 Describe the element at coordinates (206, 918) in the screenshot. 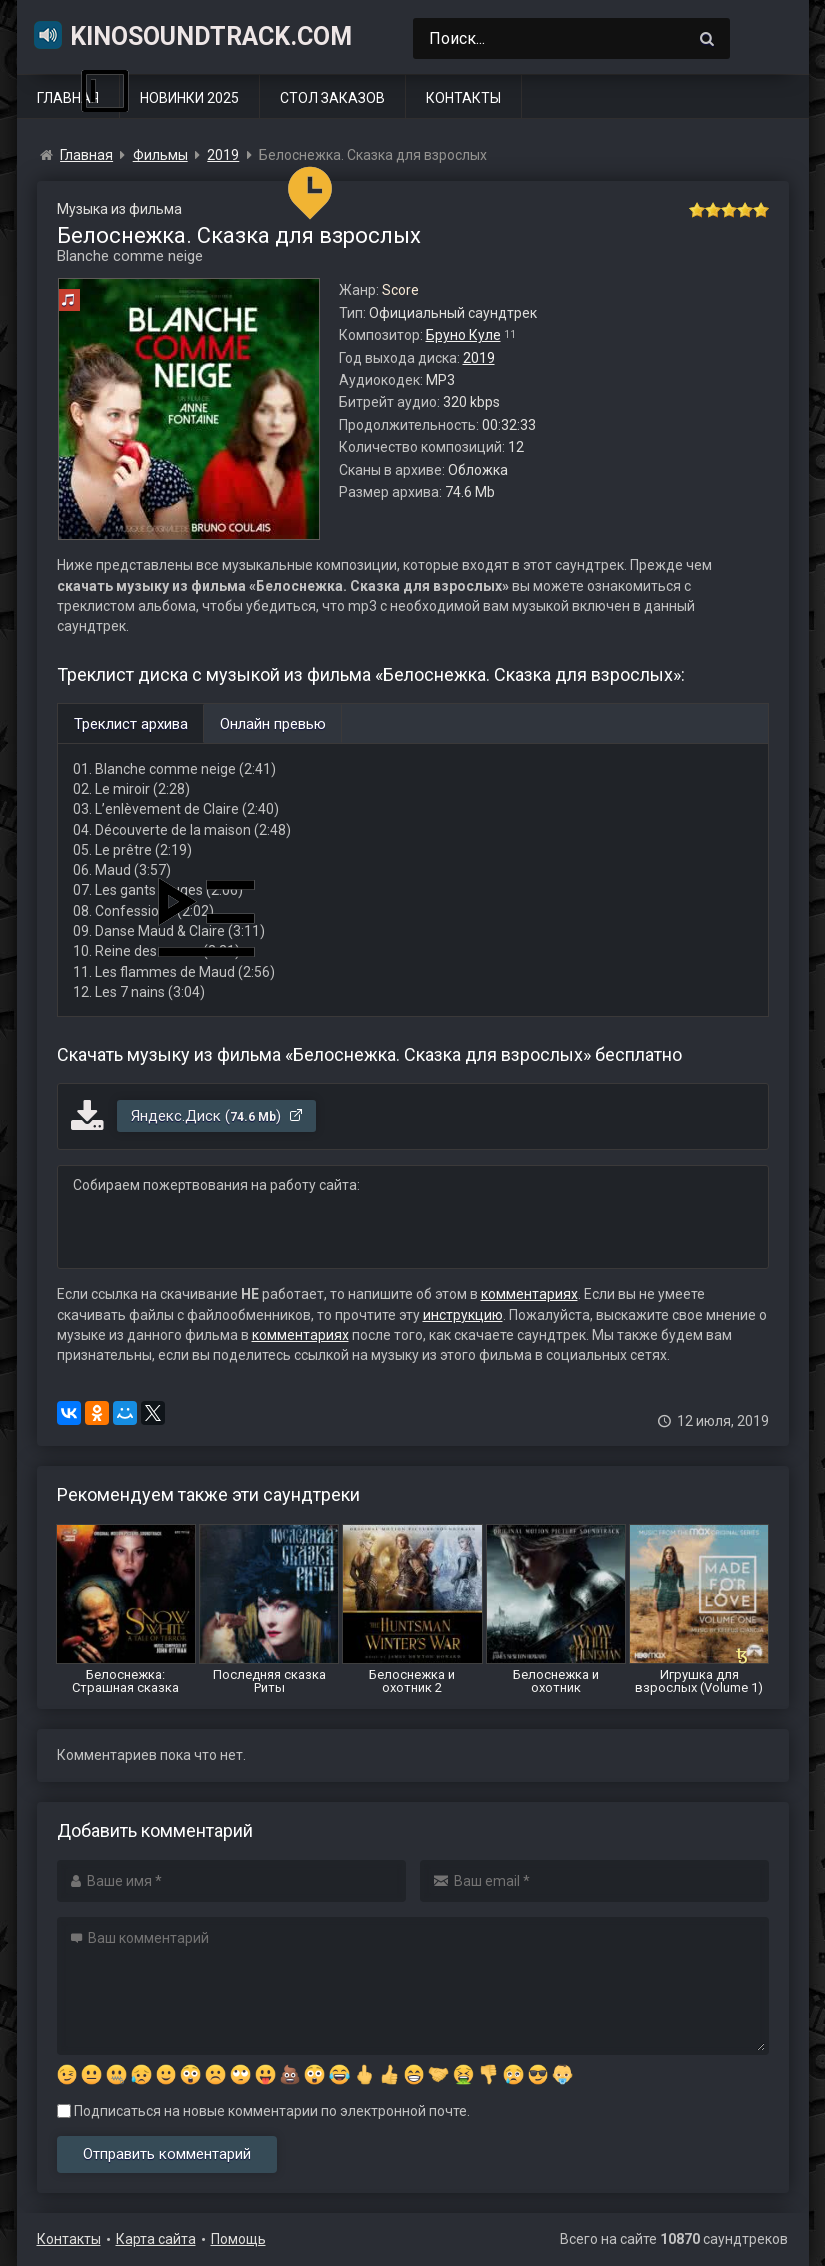

I see `view your playlist` at that location.